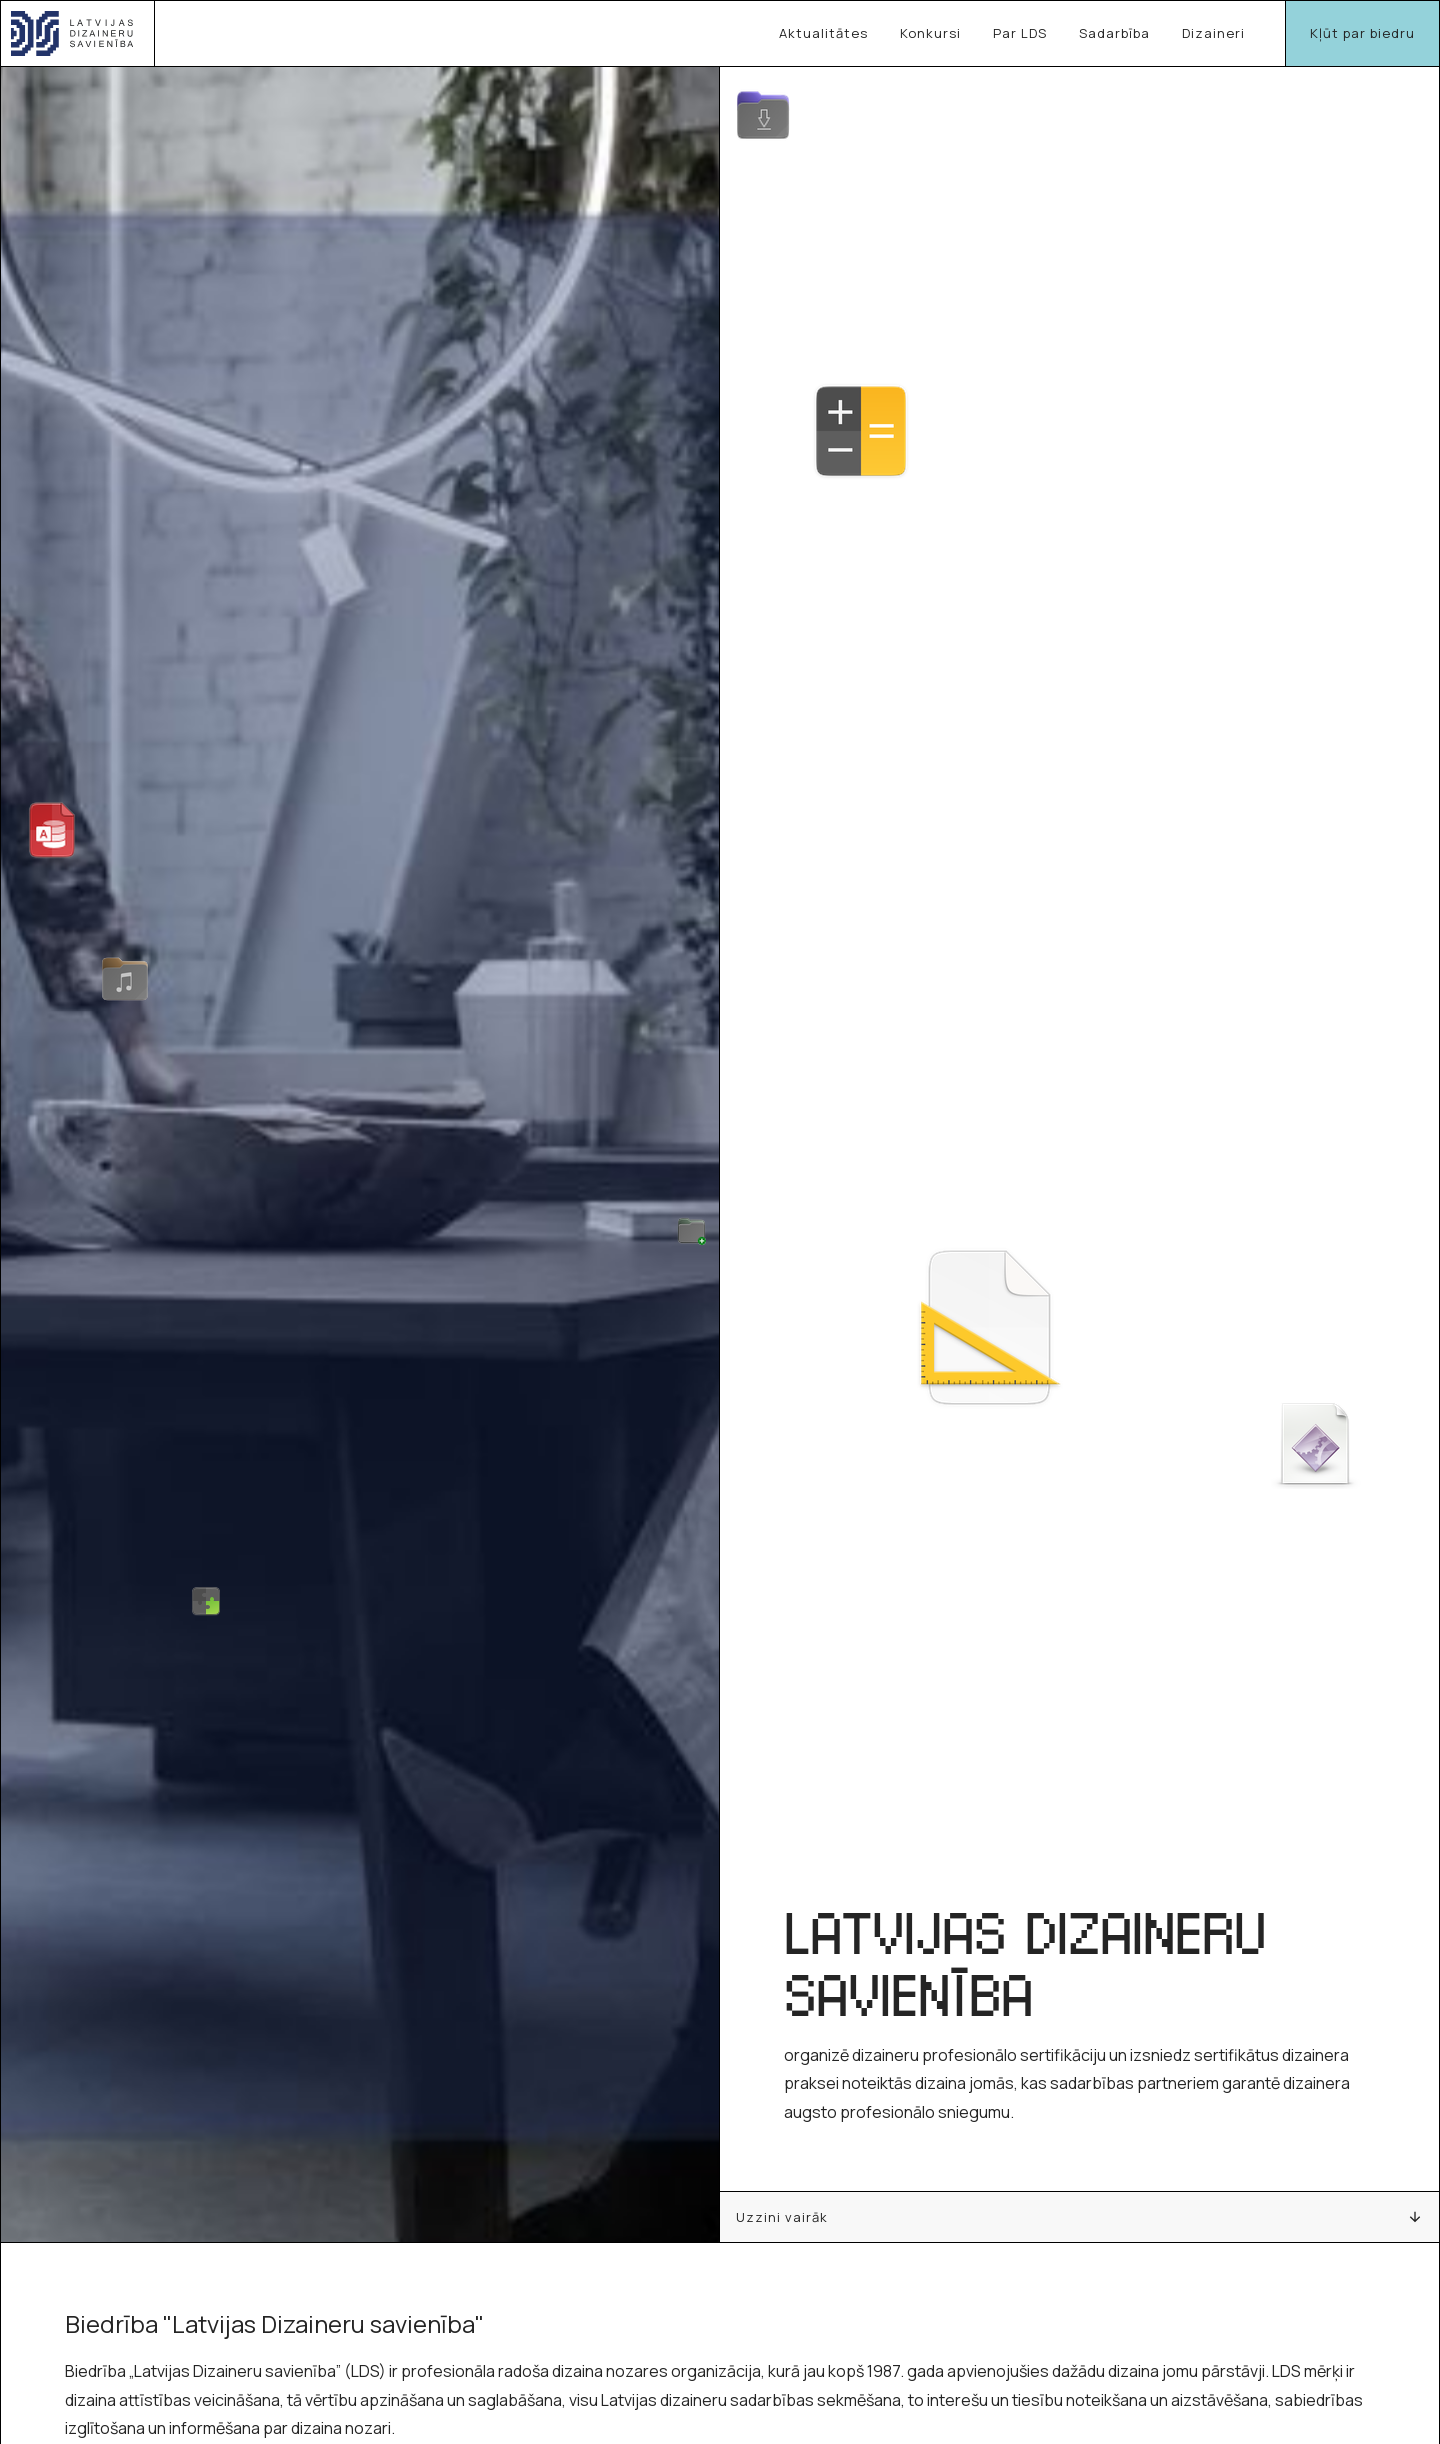  I want to click on configure page layout and dimensions, so click(989, 1327).